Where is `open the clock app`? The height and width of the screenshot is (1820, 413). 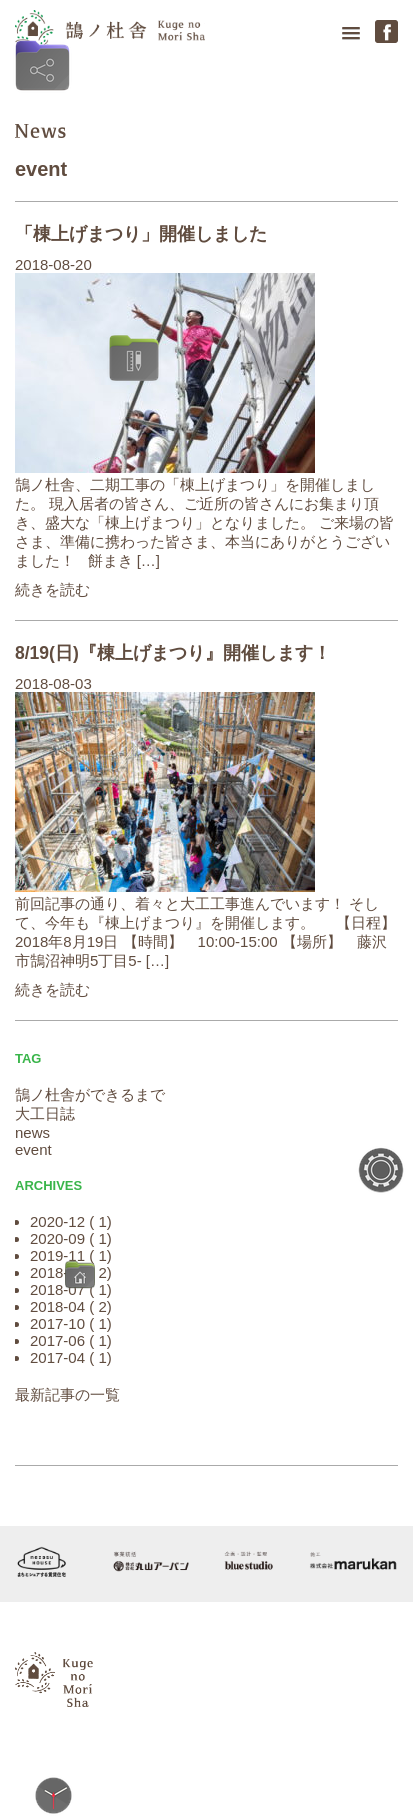
open the clock app is located at coordinates (53, 1795).